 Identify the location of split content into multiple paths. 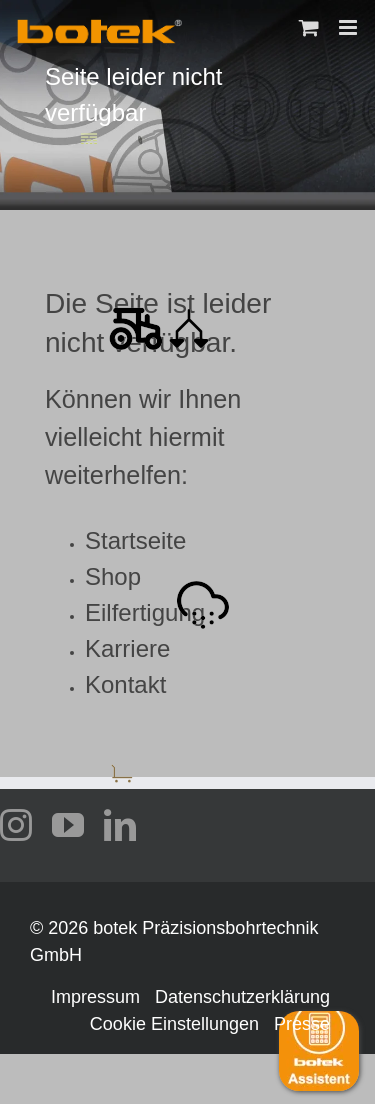
(189, 330).